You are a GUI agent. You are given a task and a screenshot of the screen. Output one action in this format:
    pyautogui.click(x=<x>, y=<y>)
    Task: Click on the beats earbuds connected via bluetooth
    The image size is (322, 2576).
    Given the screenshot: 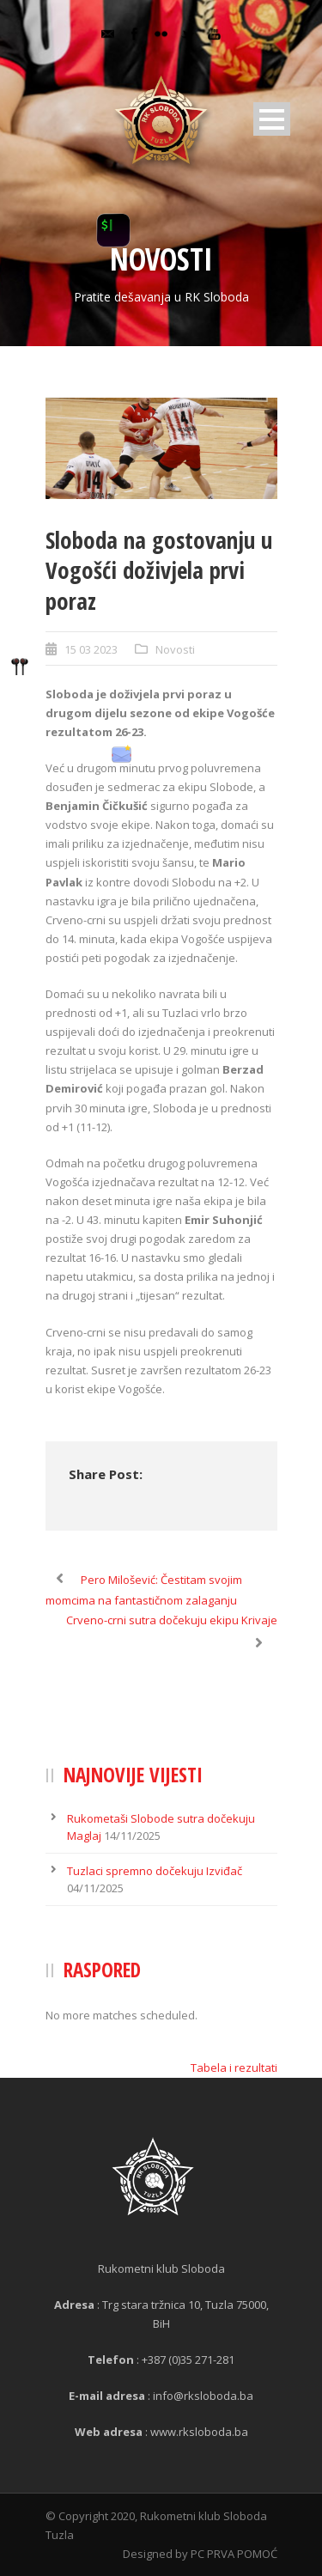 What is the action you would take?
    pyautogui.click(x=20, y=666)
    